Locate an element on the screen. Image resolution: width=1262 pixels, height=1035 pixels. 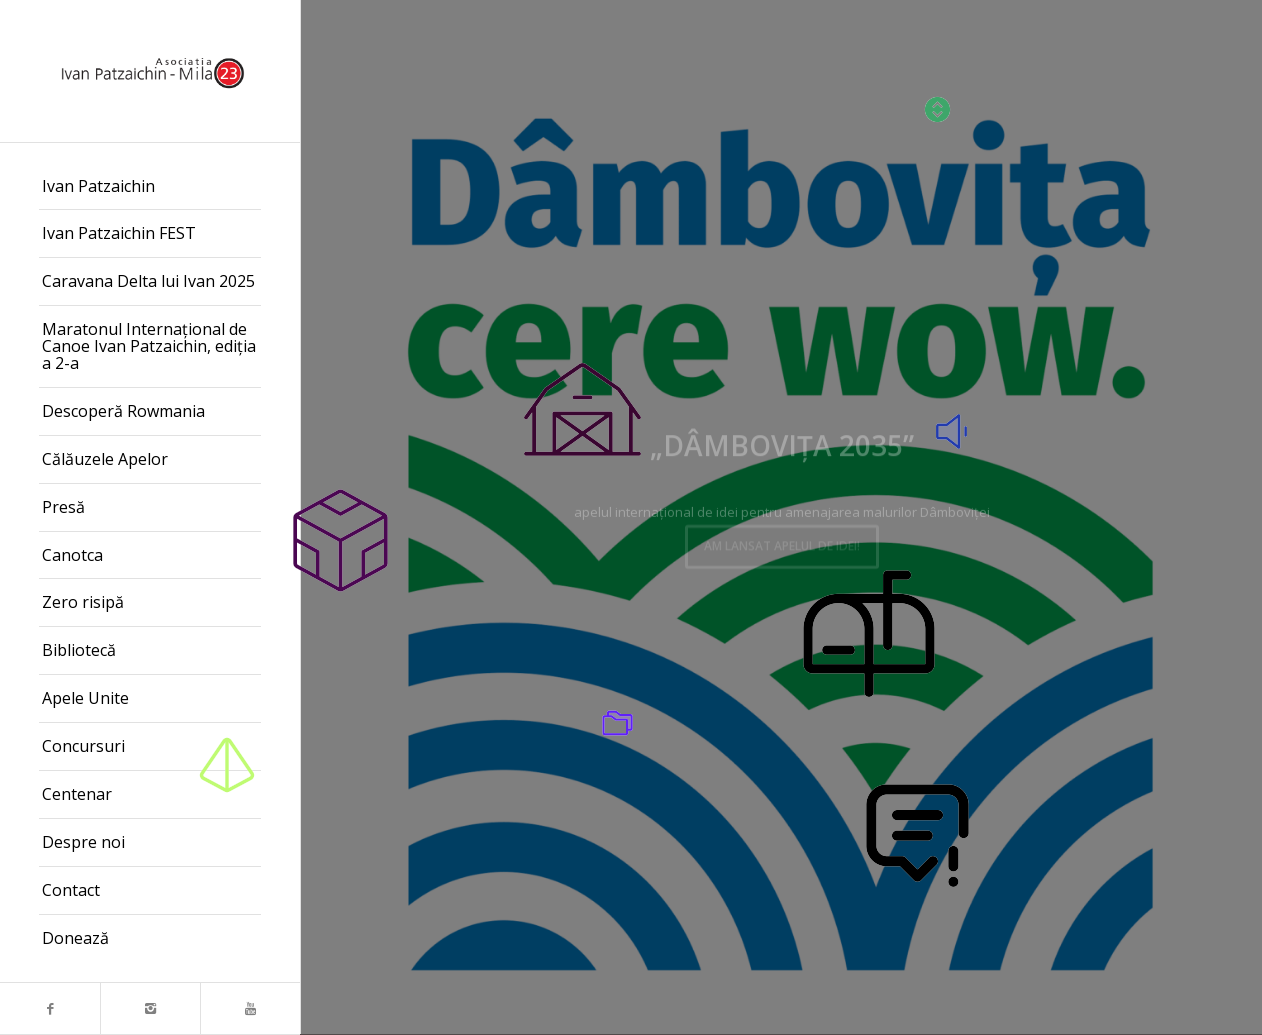
message with urgent or important alert is located at coordinates (917, 830).